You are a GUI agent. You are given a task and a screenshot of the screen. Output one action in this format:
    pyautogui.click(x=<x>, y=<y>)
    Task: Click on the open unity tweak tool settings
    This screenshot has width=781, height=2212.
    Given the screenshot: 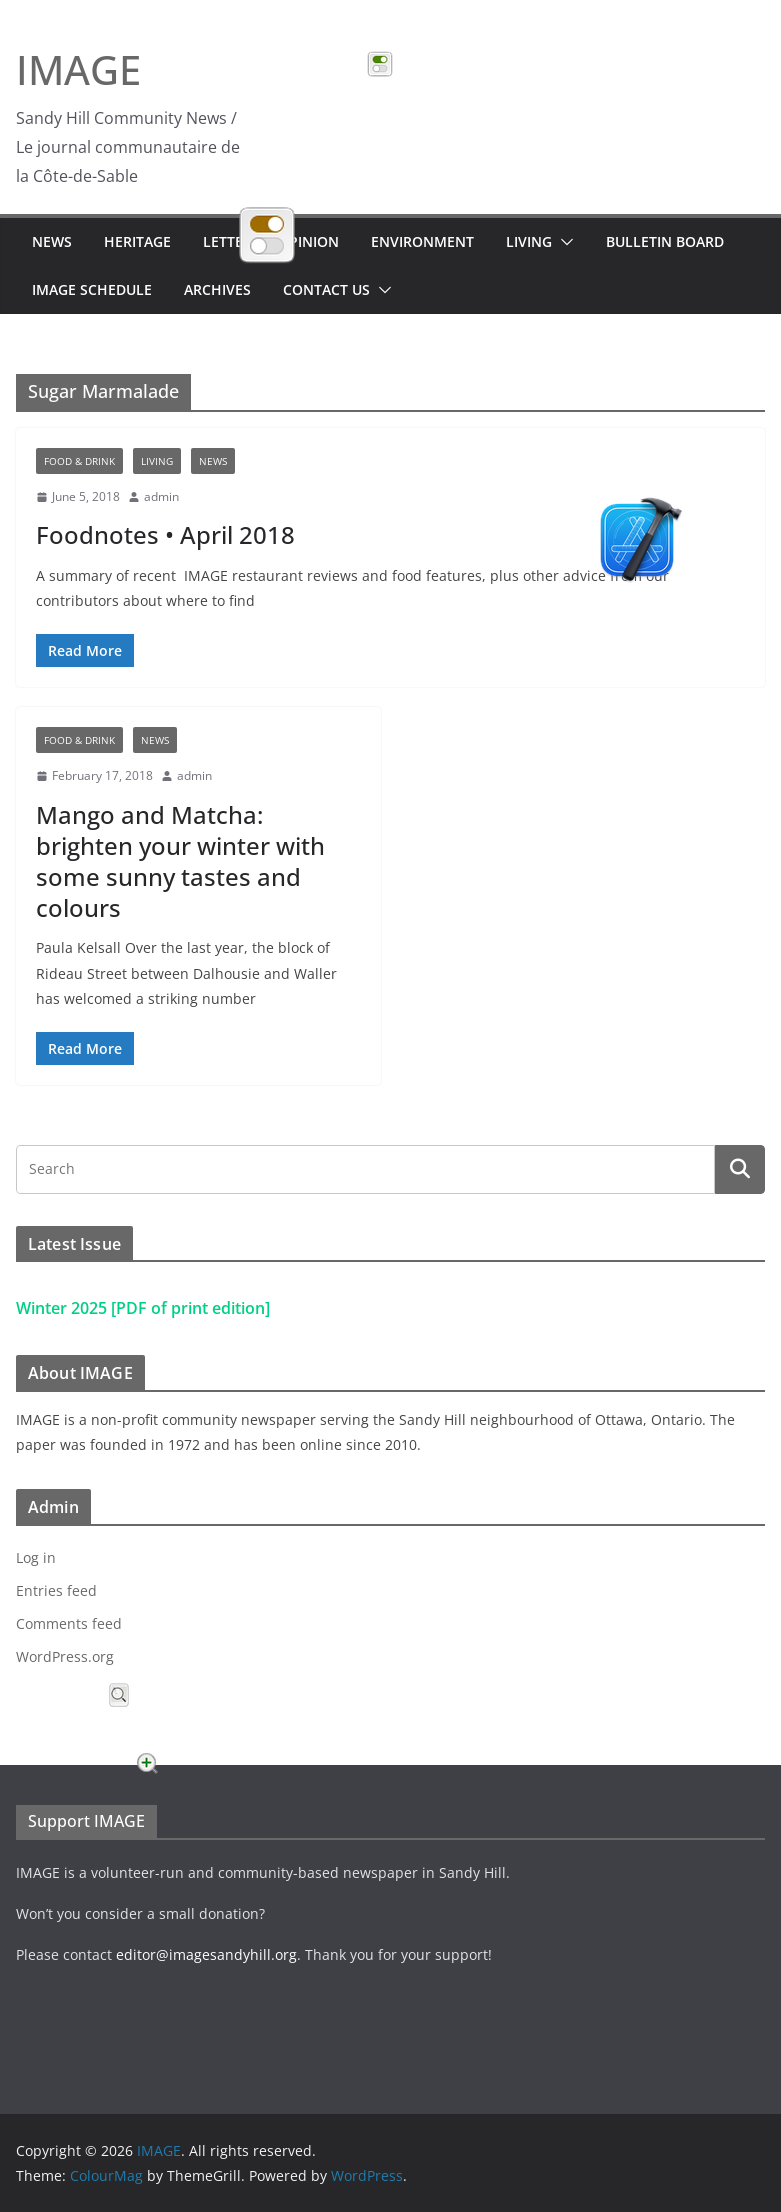 What is the action you would take?
    pyautogui.click(x=267, y=235)
    